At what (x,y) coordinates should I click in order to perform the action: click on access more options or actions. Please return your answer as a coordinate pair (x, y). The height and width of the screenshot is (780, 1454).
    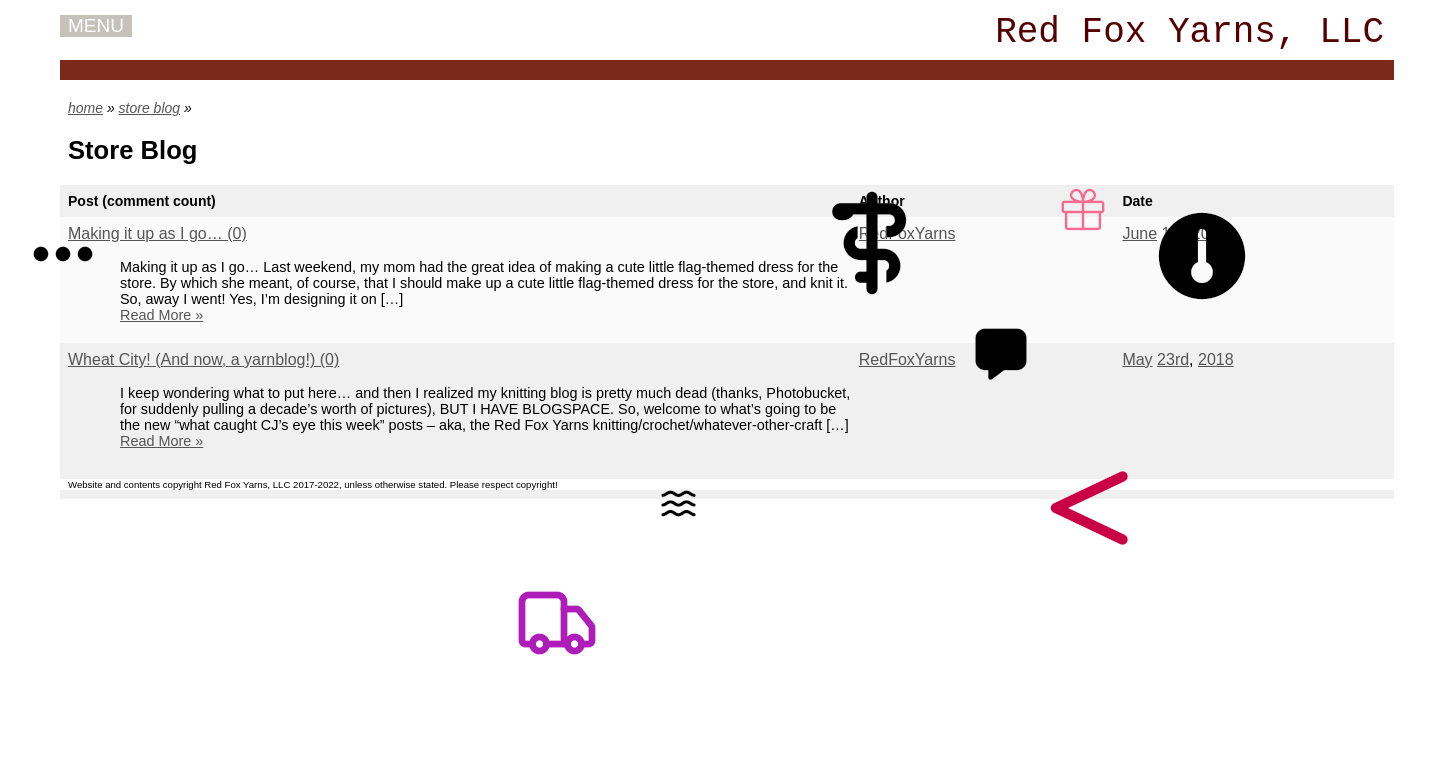
    Looking at the image, I should click on (63, 254).